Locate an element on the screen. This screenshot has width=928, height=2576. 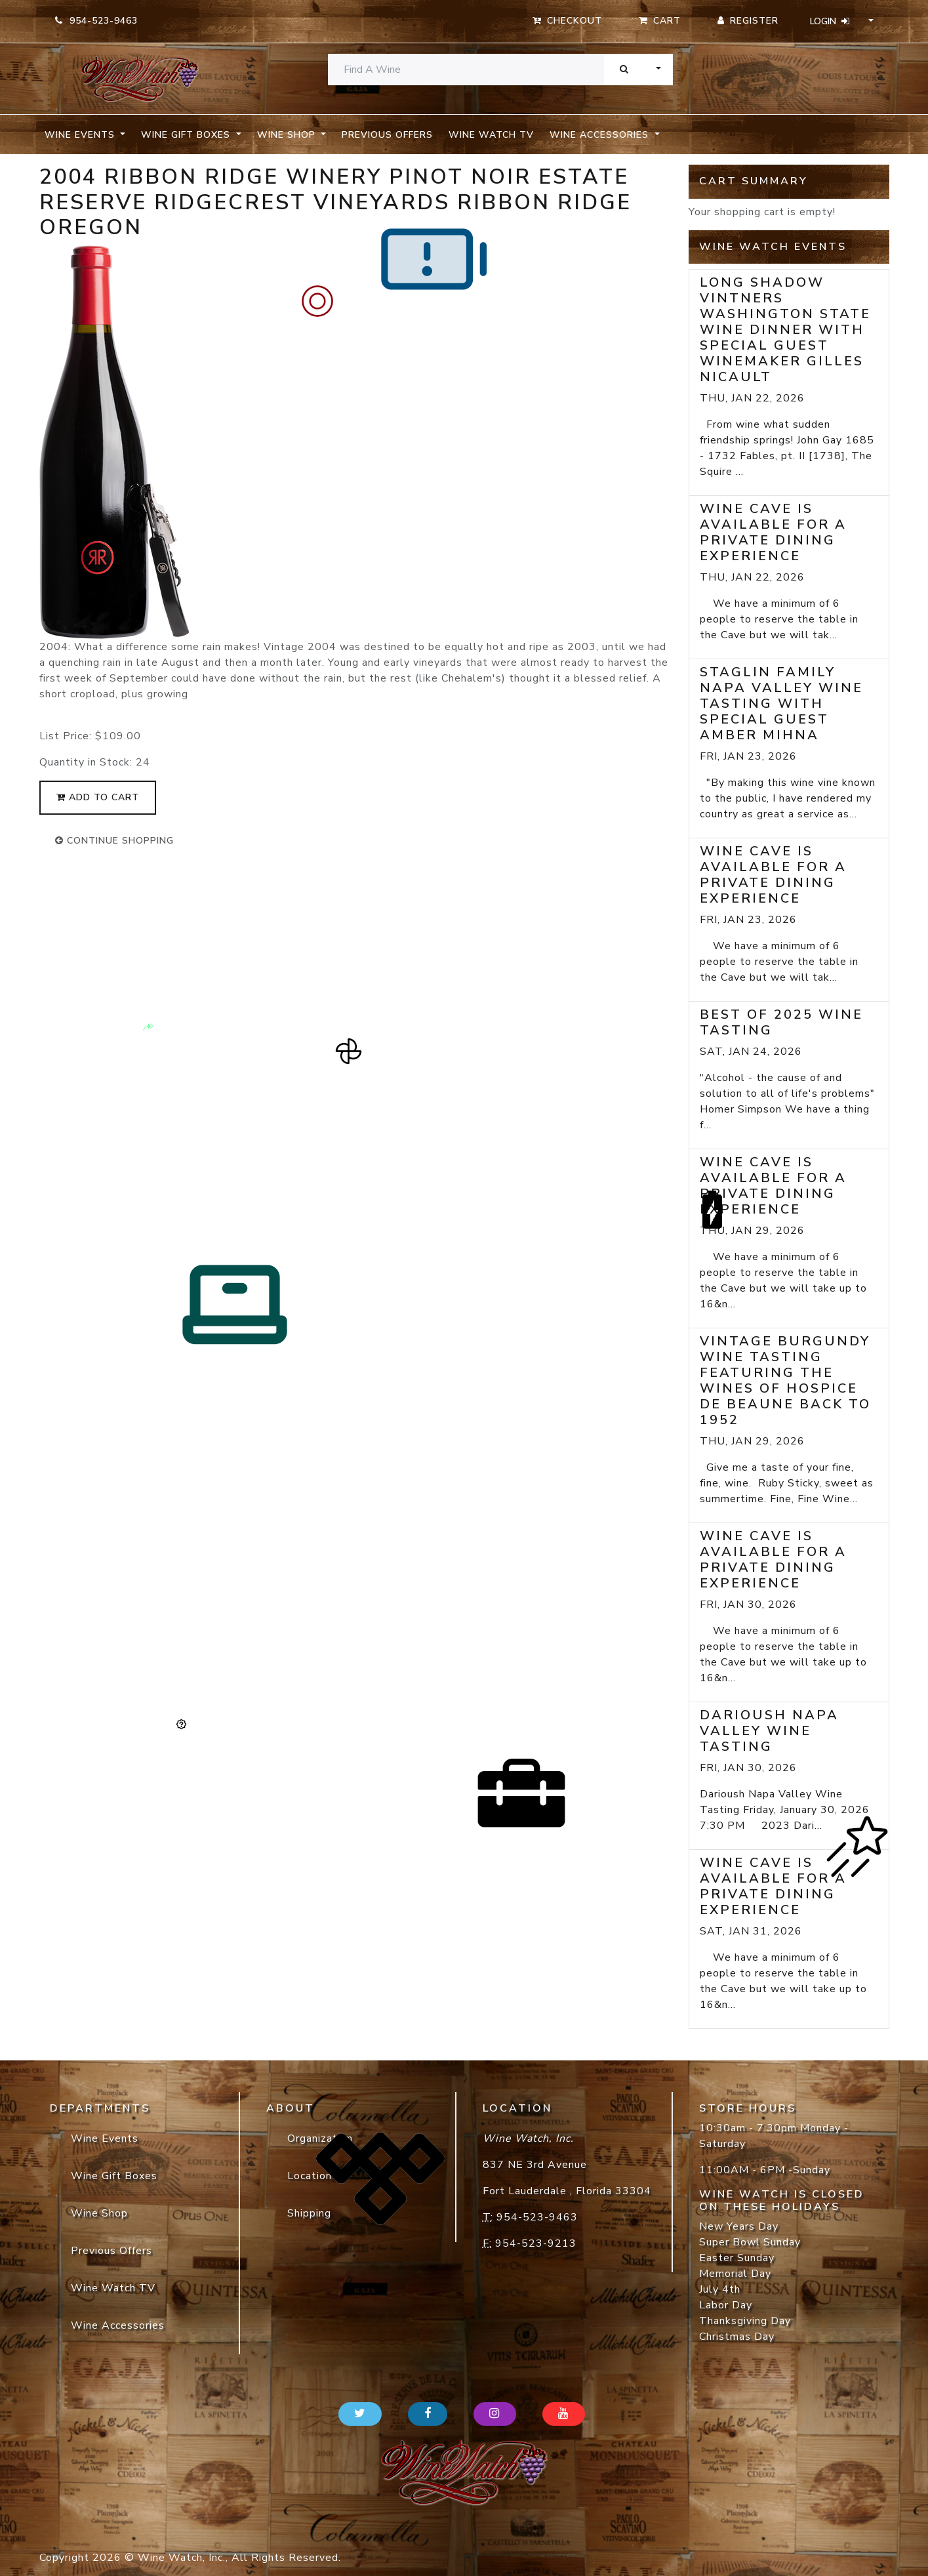
add to favorites or wishlist is located at coordinates (857, 1847).